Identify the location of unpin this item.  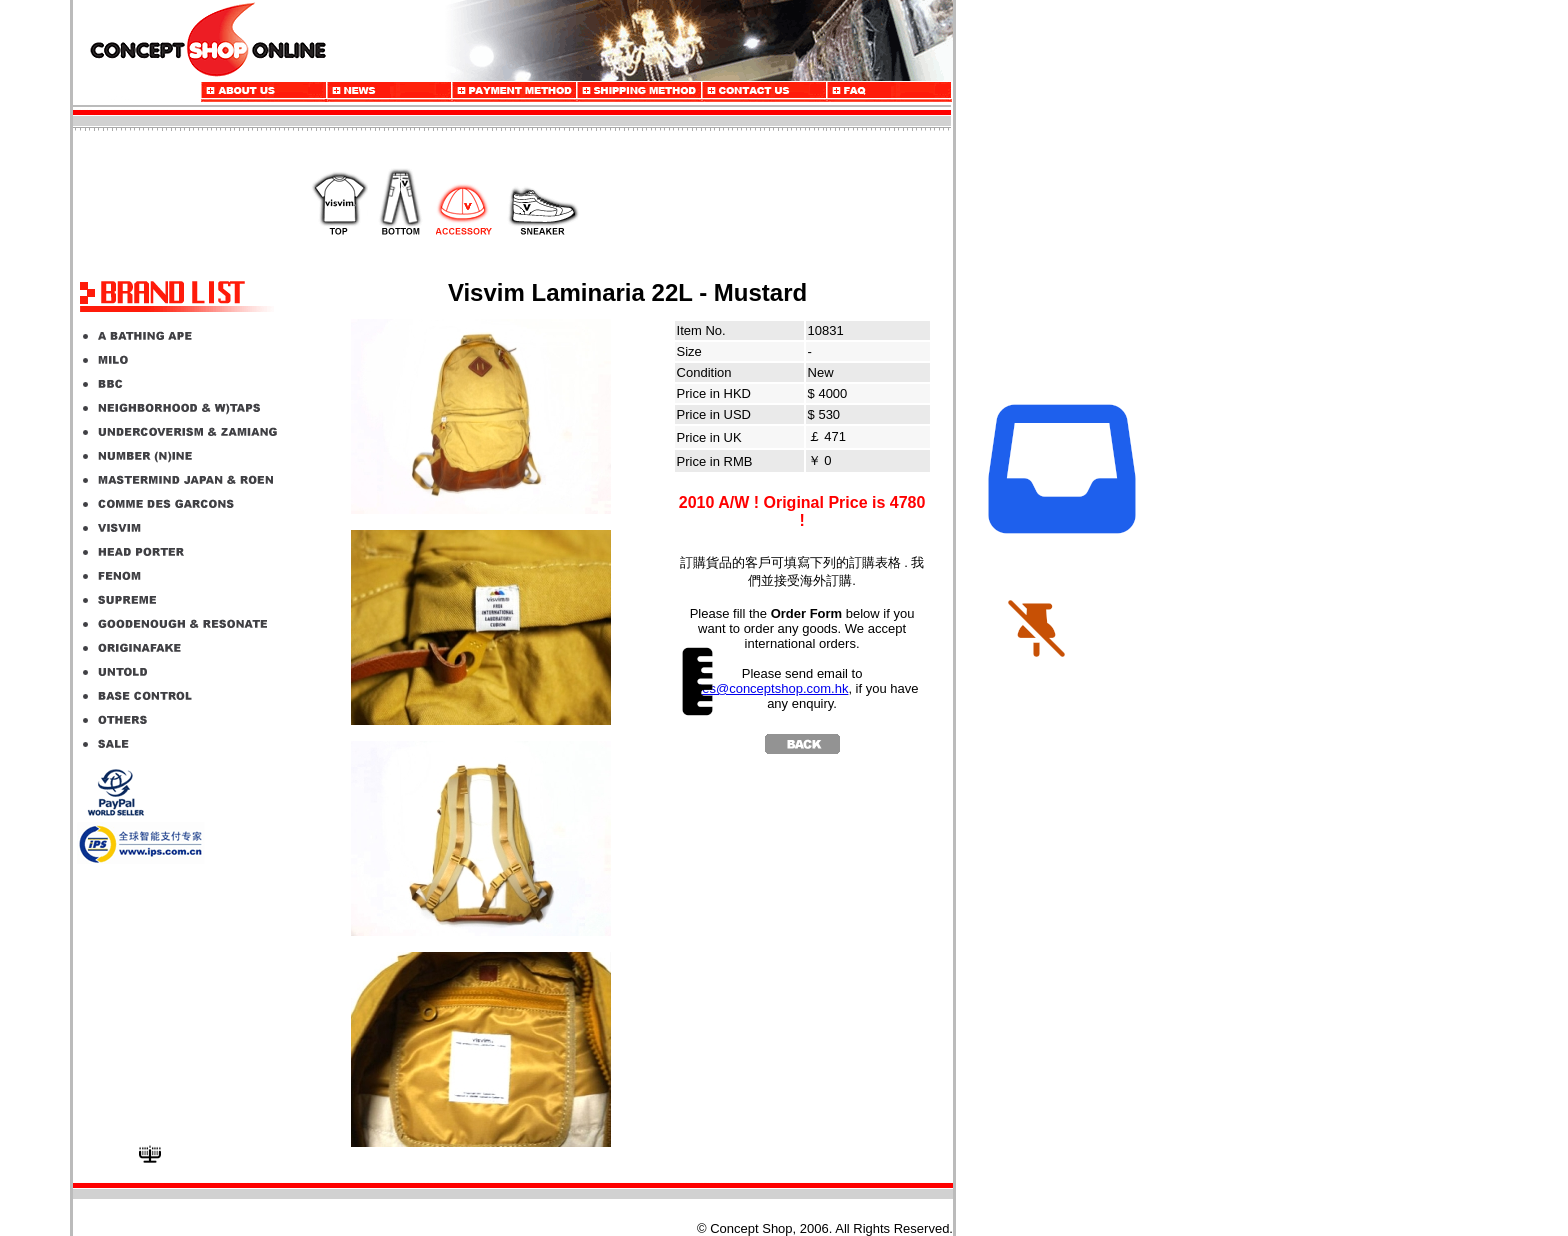
(1036, 628).